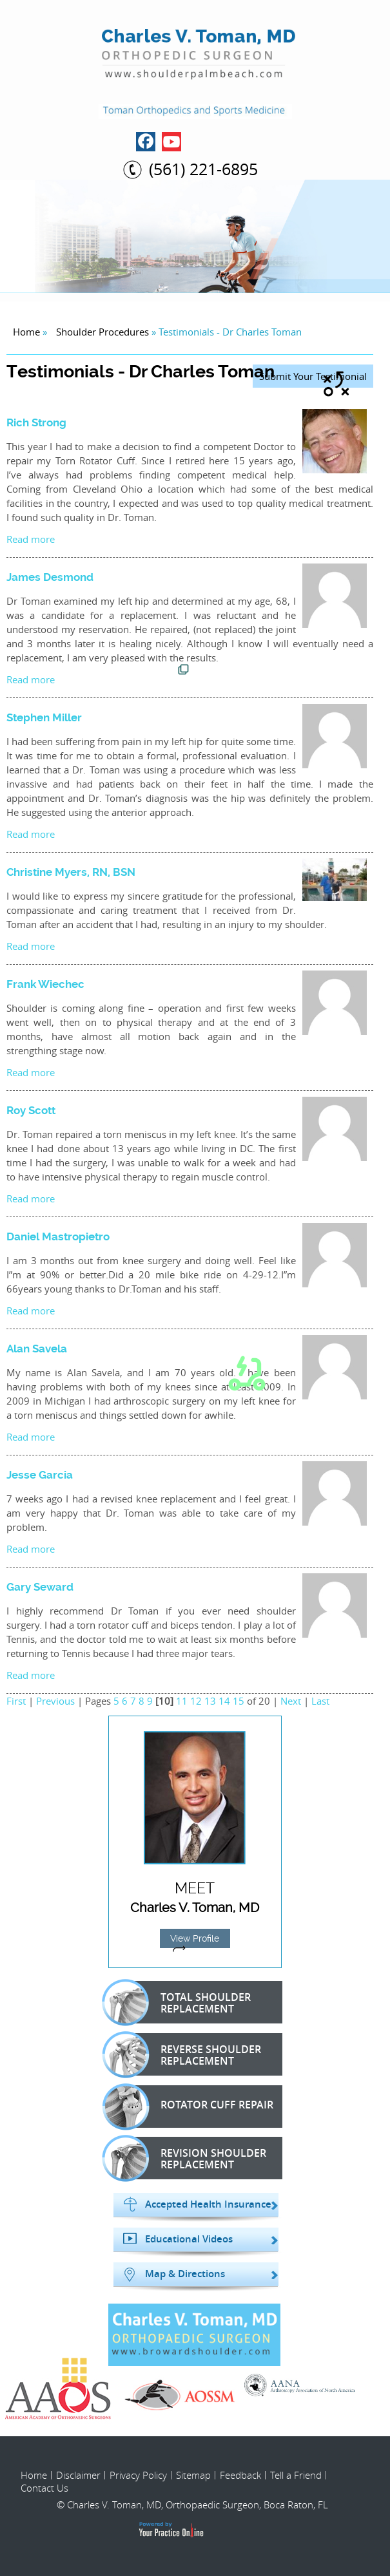 The image size is (390, 2576). Describe the element at coordinates (183, 669) in the screenshot. I see `view multiple items or layers` at that location.